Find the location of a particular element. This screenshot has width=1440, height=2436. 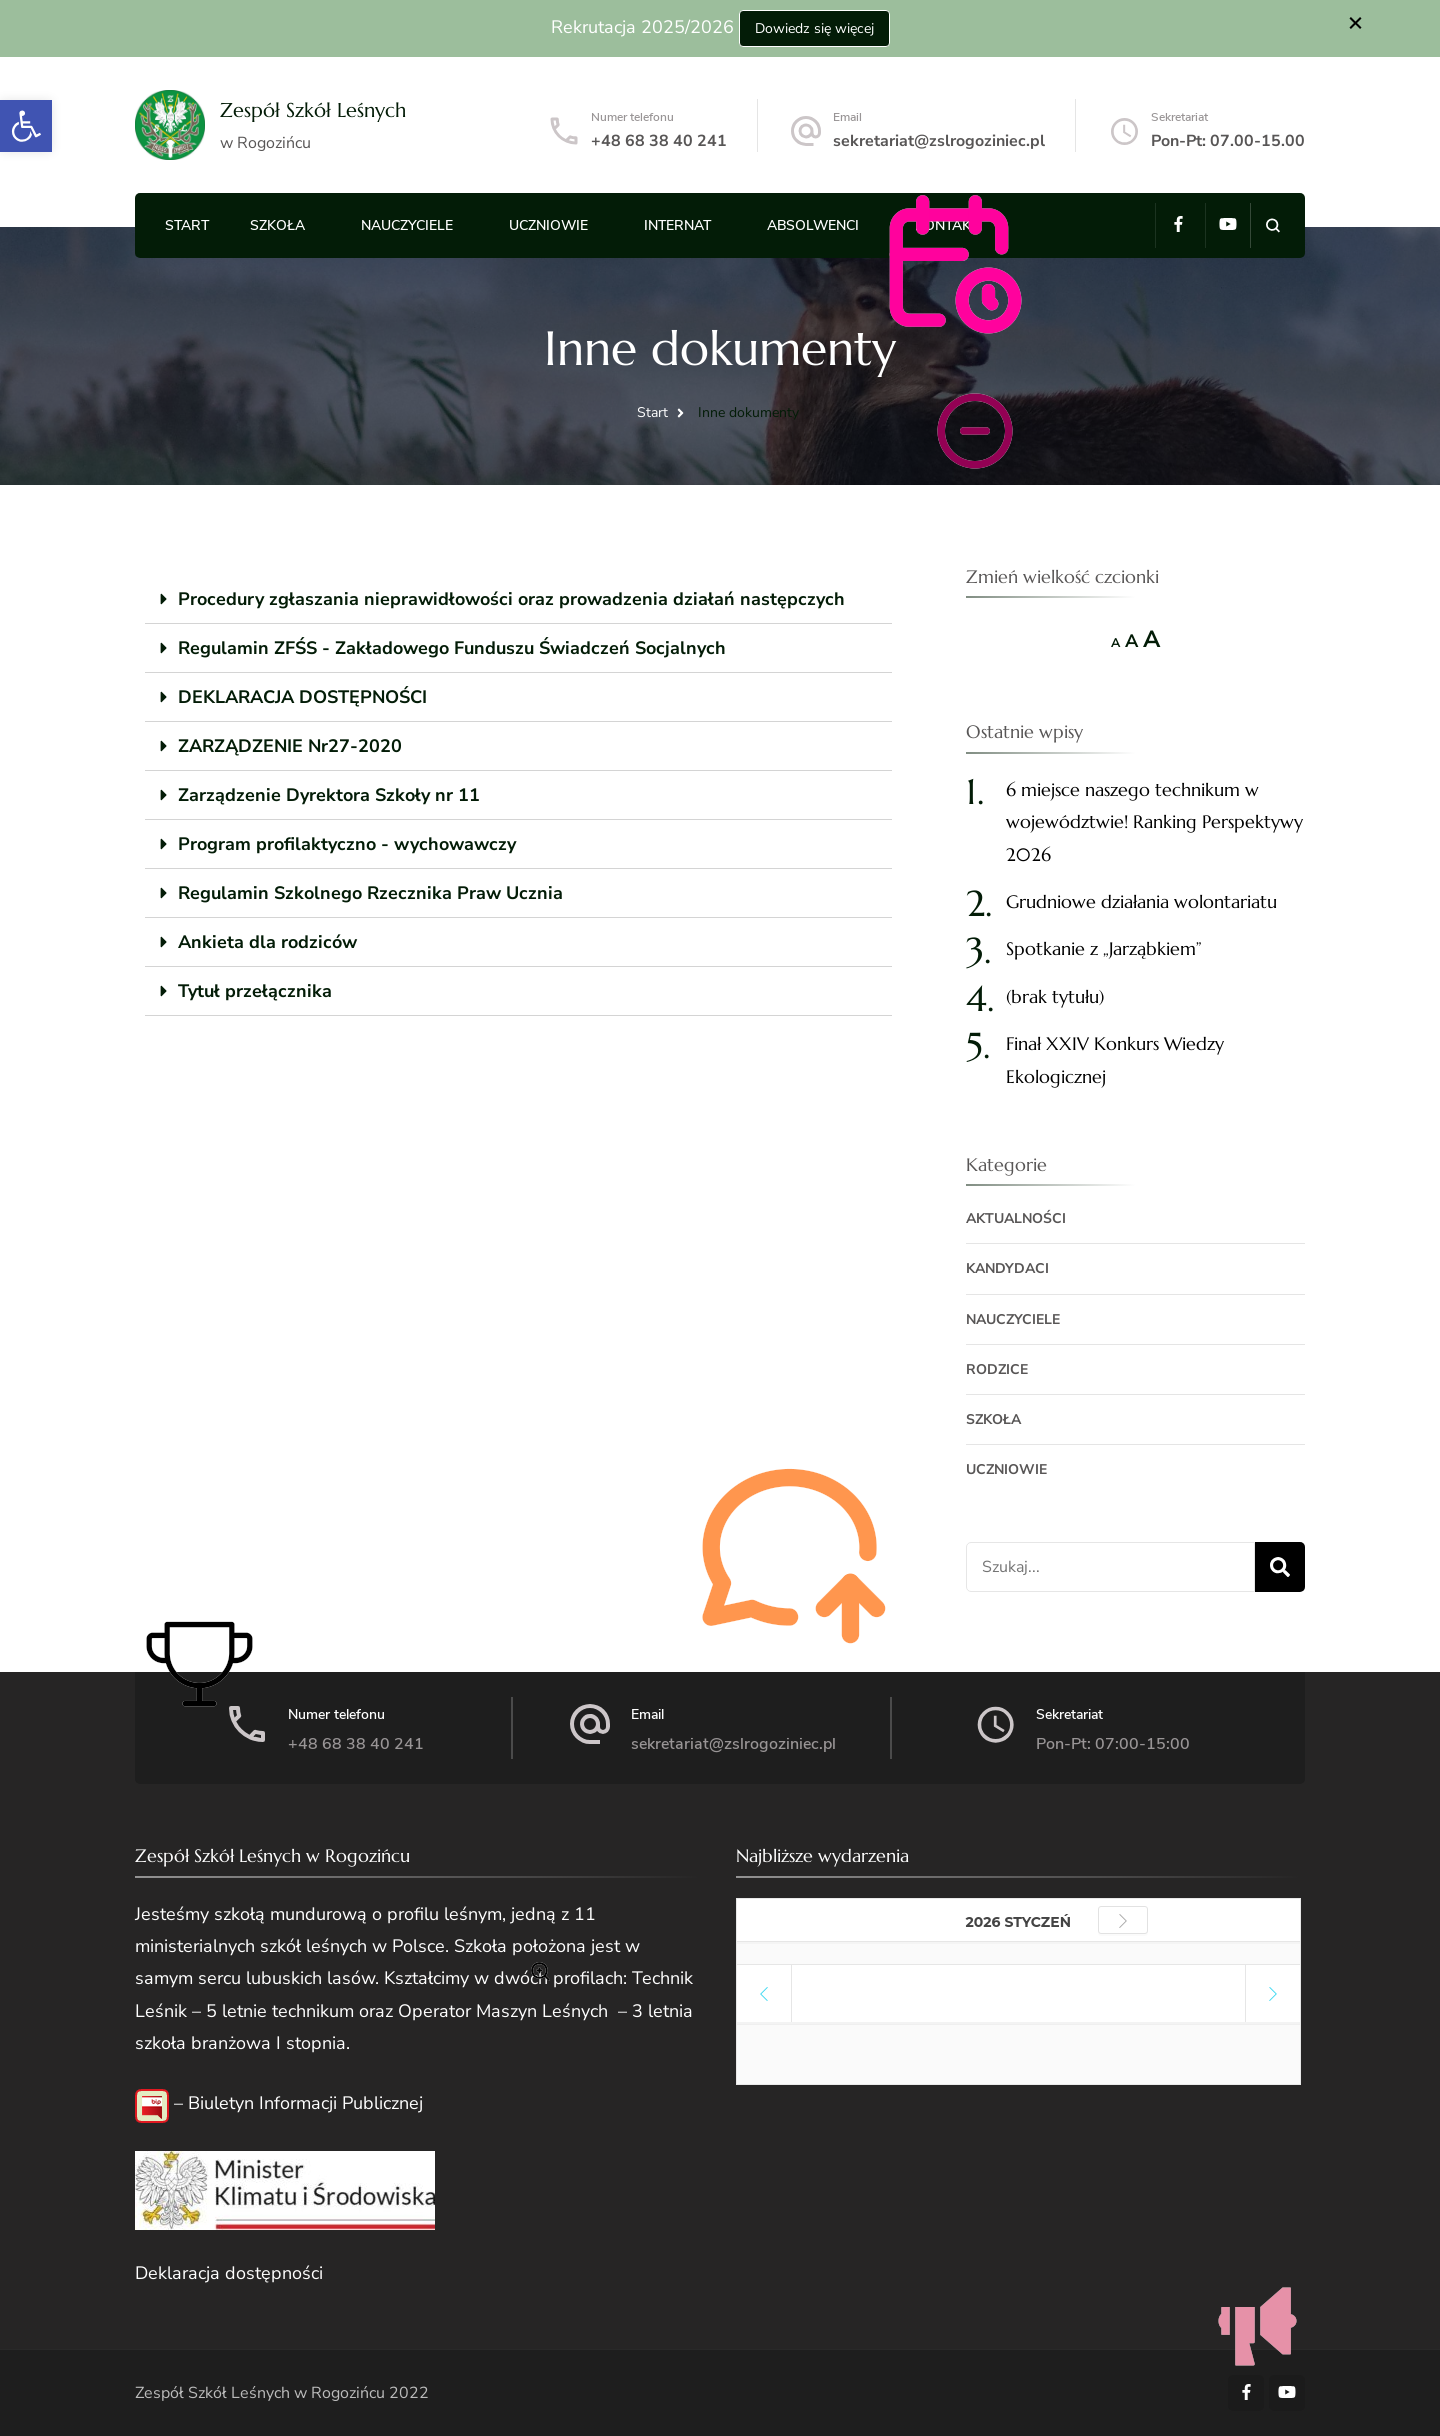

make an announcement or broadcast is located at coordinates (1257, 2326).